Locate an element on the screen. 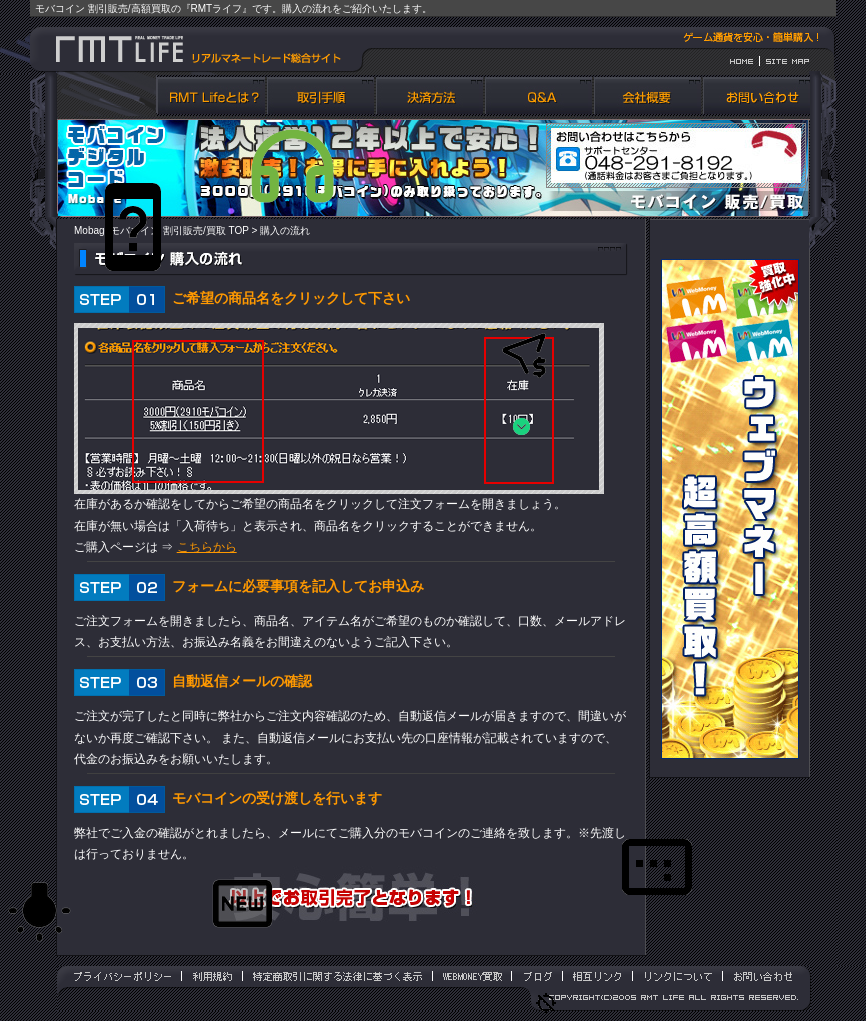 The image size is (866, 1021). adjust incandescent light settings is located at coordinates (39, 910).